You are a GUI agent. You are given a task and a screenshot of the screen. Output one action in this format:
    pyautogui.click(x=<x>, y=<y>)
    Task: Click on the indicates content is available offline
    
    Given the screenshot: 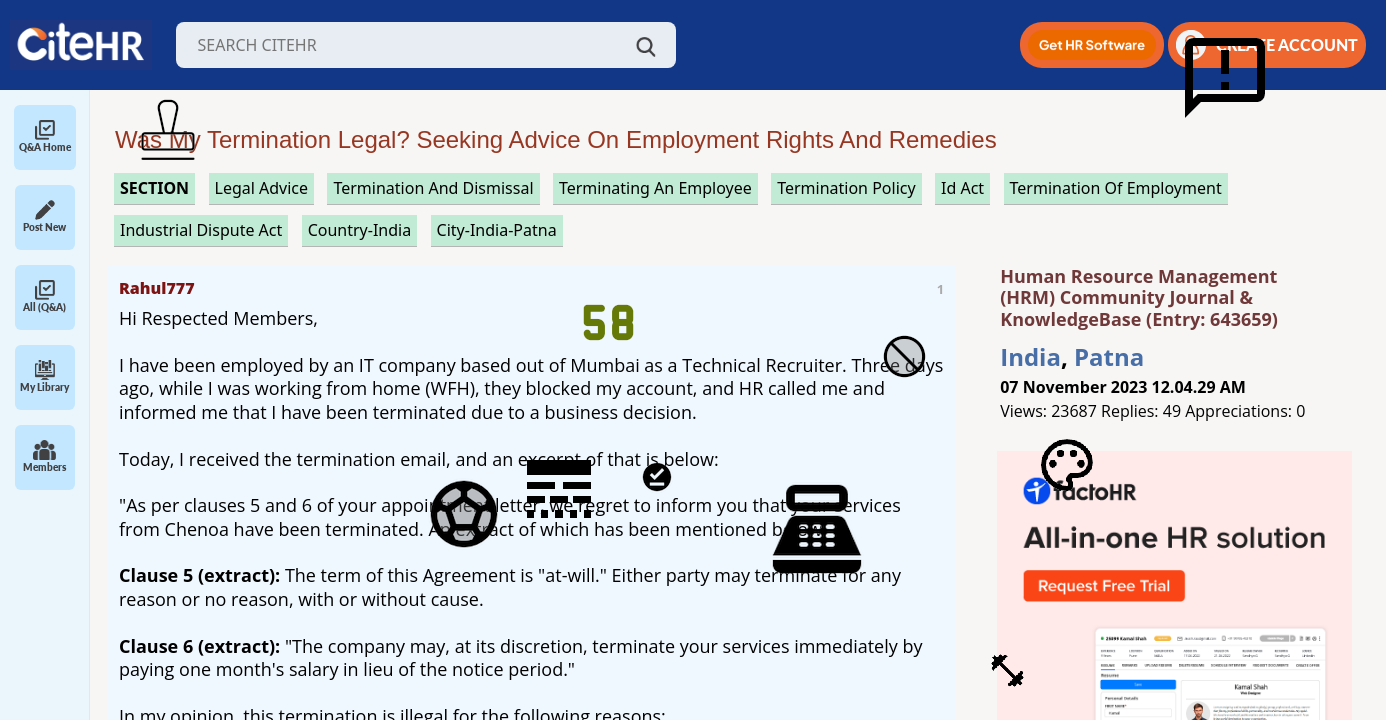 What is the action you would take?
    pyautogui.click(x=657, y=477)
    